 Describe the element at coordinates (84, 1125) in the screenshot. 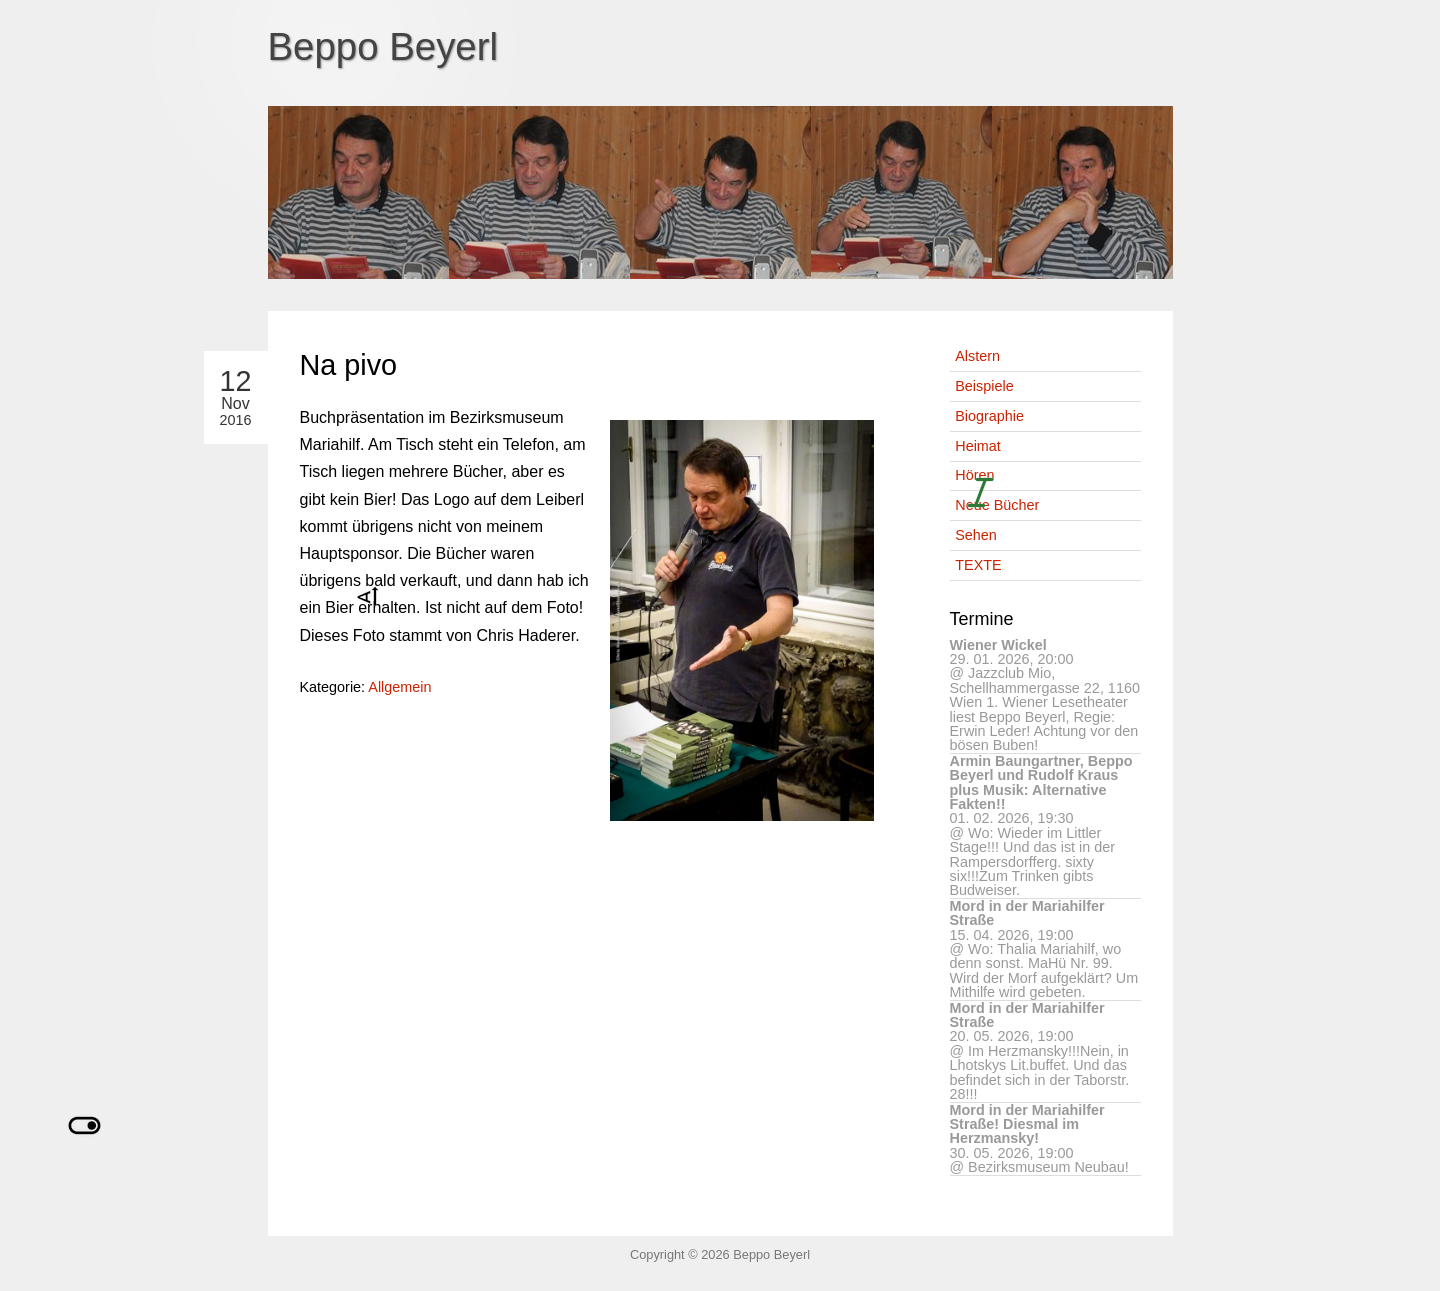

I see `toggle switch in the on/enabled state` at that location.